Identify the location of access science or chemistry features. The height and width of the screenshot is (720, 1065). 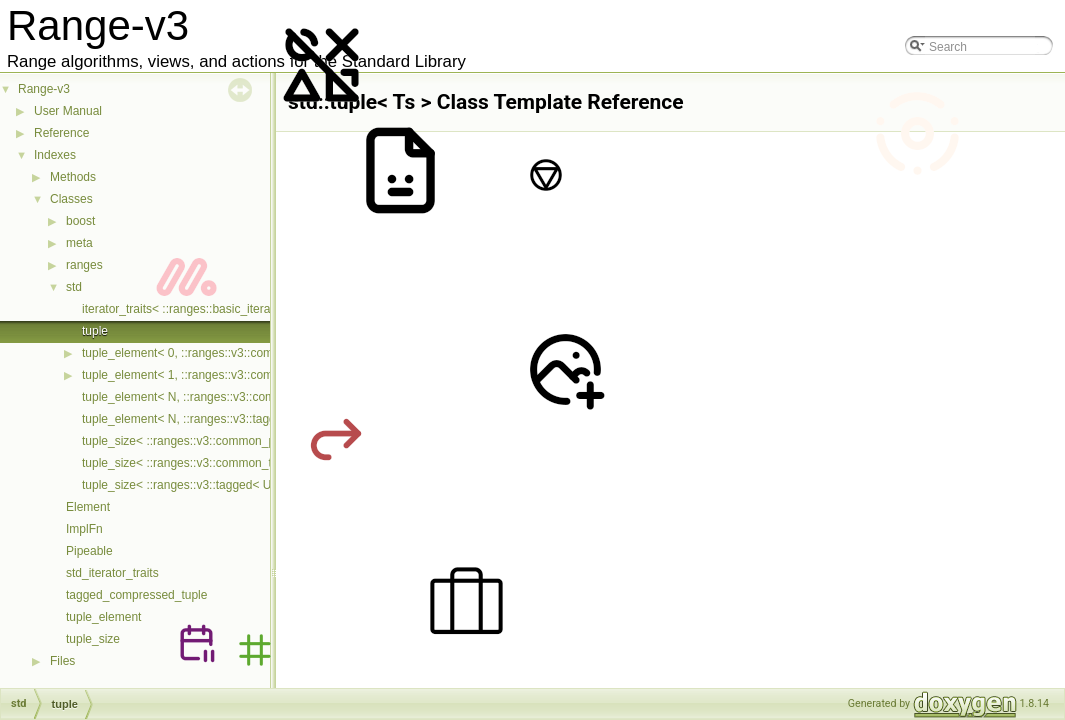
(917, 133).